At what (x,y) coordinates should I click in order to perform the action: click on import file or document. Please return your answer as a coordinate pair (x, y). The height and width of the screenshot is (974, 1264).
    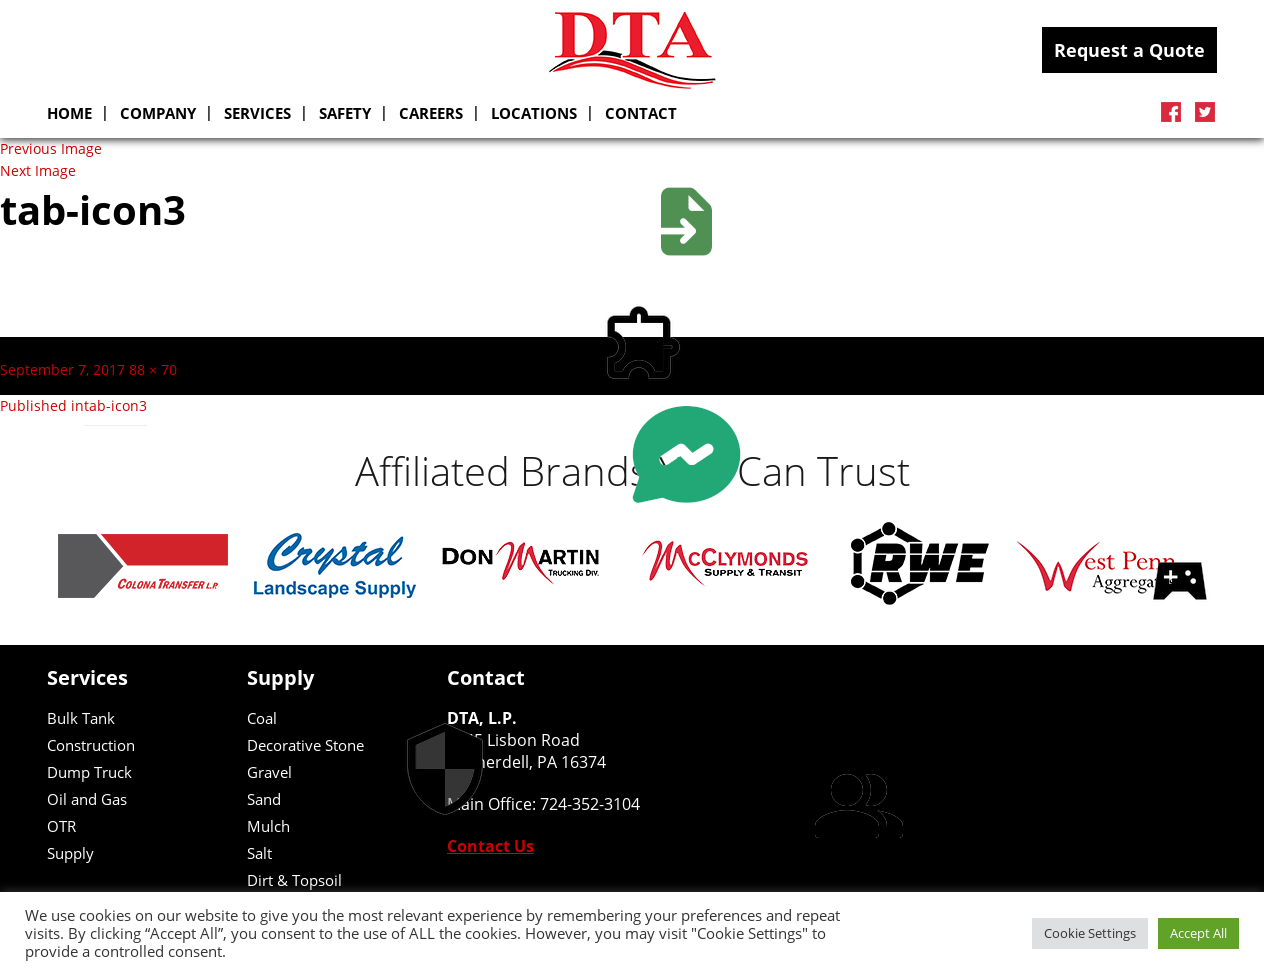
    Looking at the image, I should click on (686, 221).